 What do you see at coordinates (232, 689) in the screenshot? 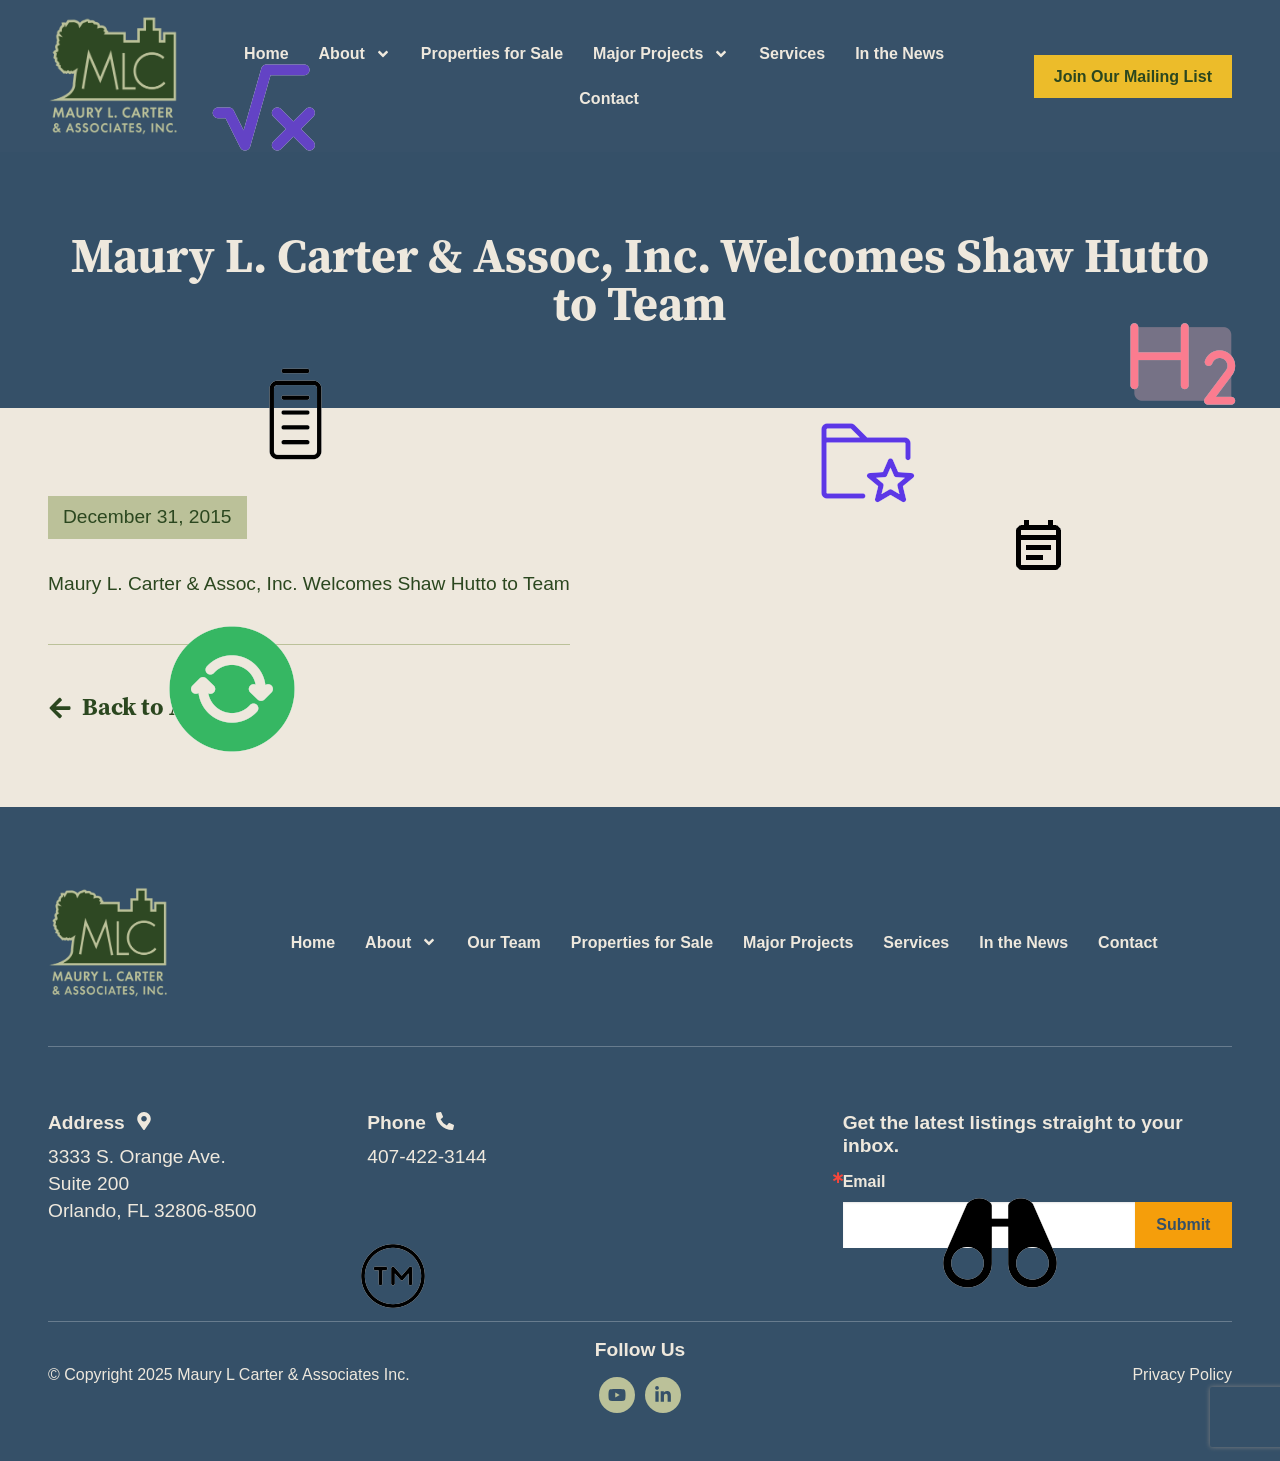
I see `sync data or refresh content` at bounding box center [232, 689].